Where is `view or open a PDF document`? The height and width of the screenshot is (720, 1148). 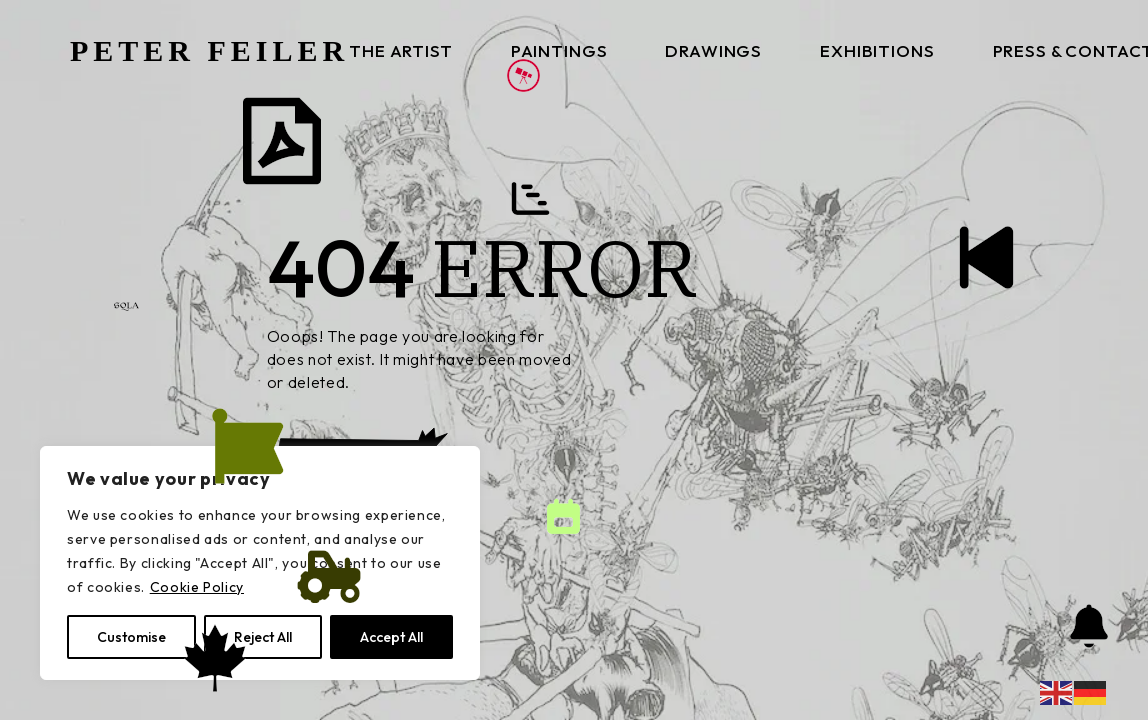 view or open a PDF document is located at coordinates (282, 141).